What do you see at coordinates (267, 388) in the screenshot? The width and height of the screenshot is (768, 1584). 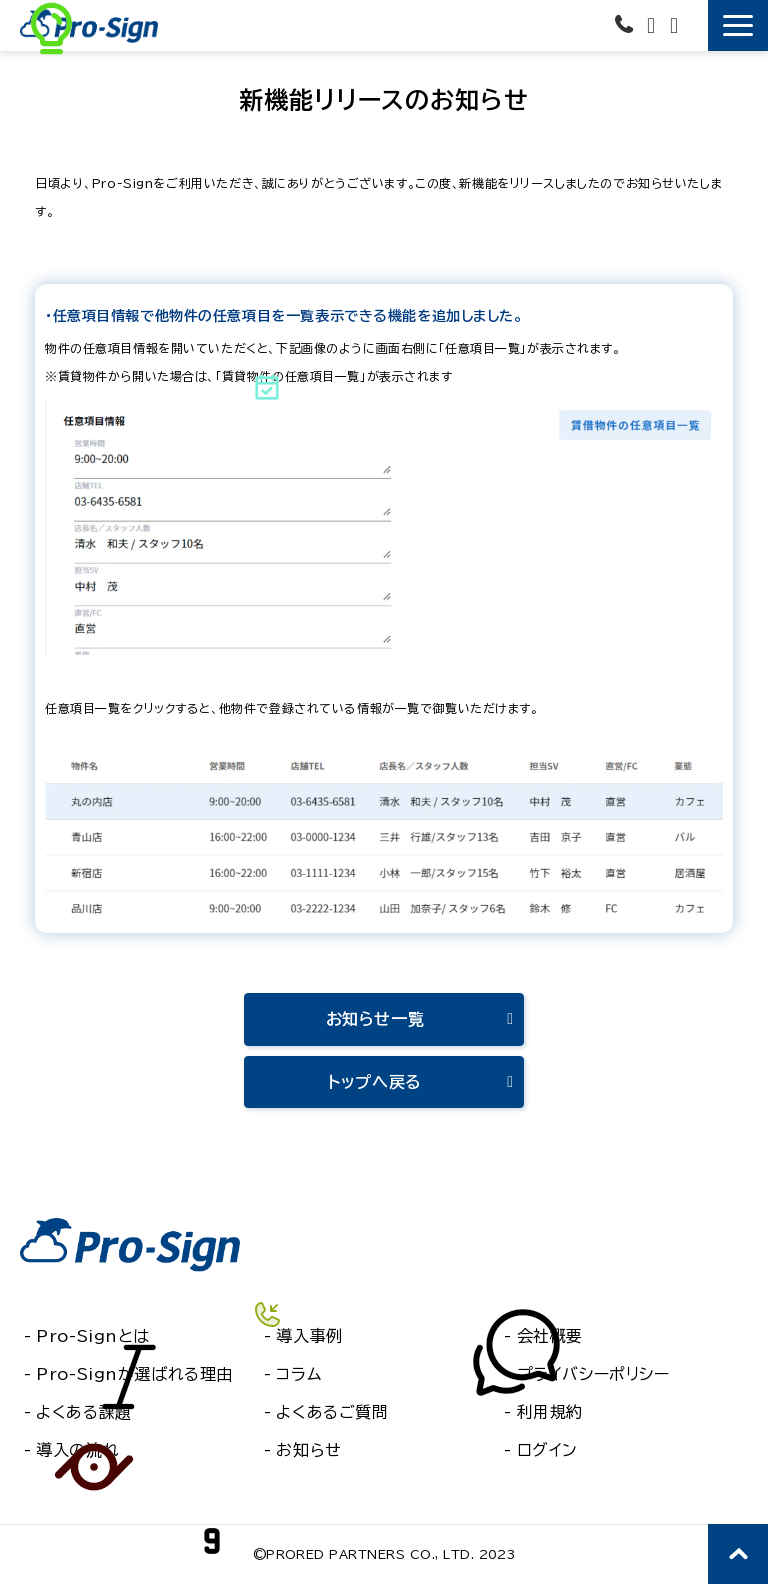 I see `confirm or complete a scheduled event` at bounding box center [267, 388].